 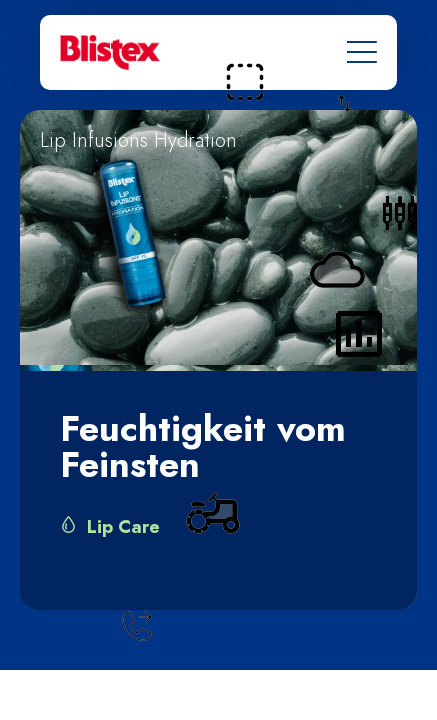 What do you see at coordinates (359, 334) in the screenshot?
I see `insert a chart or graph into a document` at bounding box center [359, 334].